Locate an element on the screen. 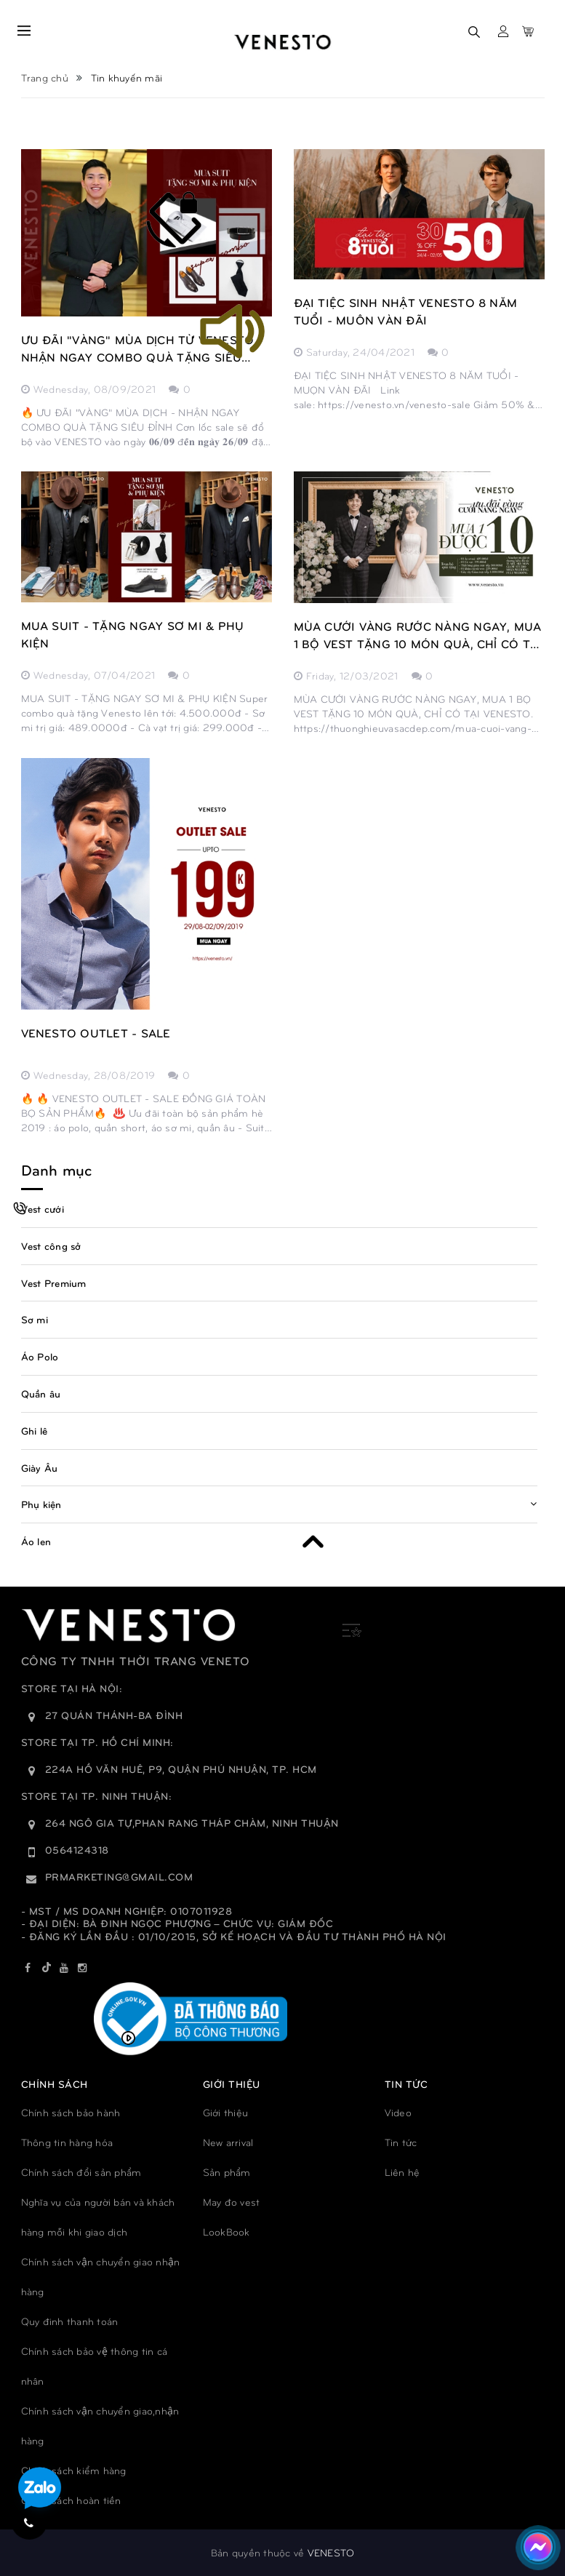 Image resolution: width=565 pixels, height=2576 pixels. increase or unmute audio volume is located at coordinates (231, 331).